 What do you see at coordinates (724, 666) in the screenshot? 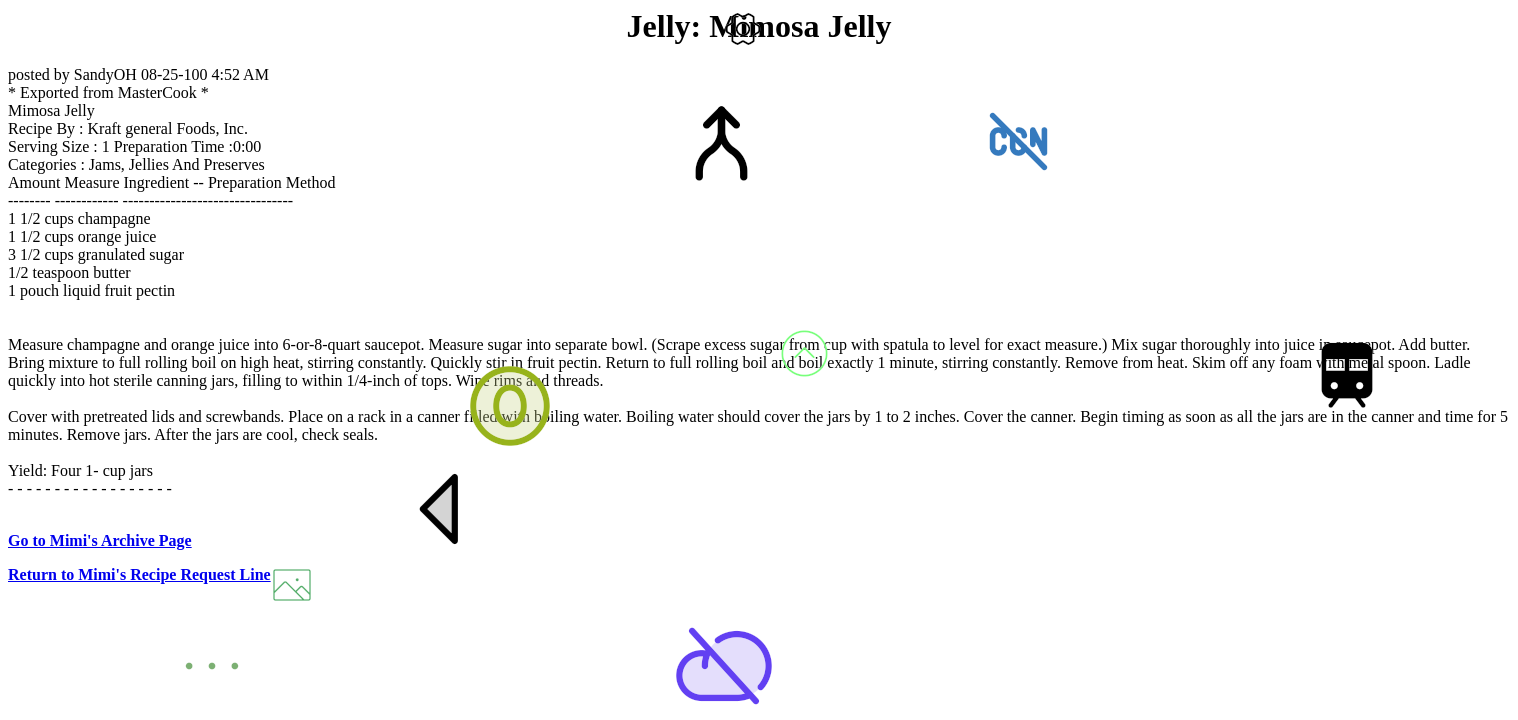
I see `cloud sync is disabled or unavailable` at bounding box center [724, 666].